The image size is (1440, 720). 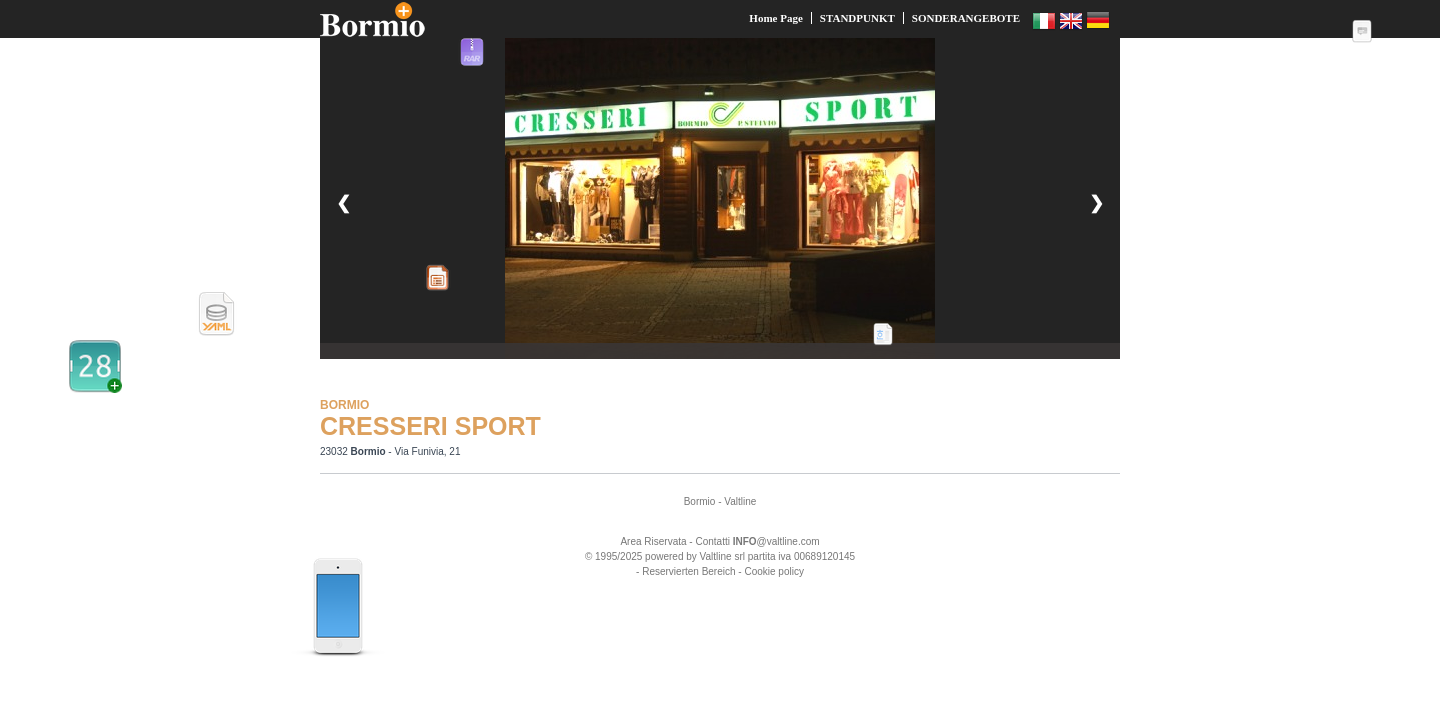 What do you see at coordinates (95, 366) in the screenshot?
I see `create a new calendar appointment` at bounding box center [95, 366].